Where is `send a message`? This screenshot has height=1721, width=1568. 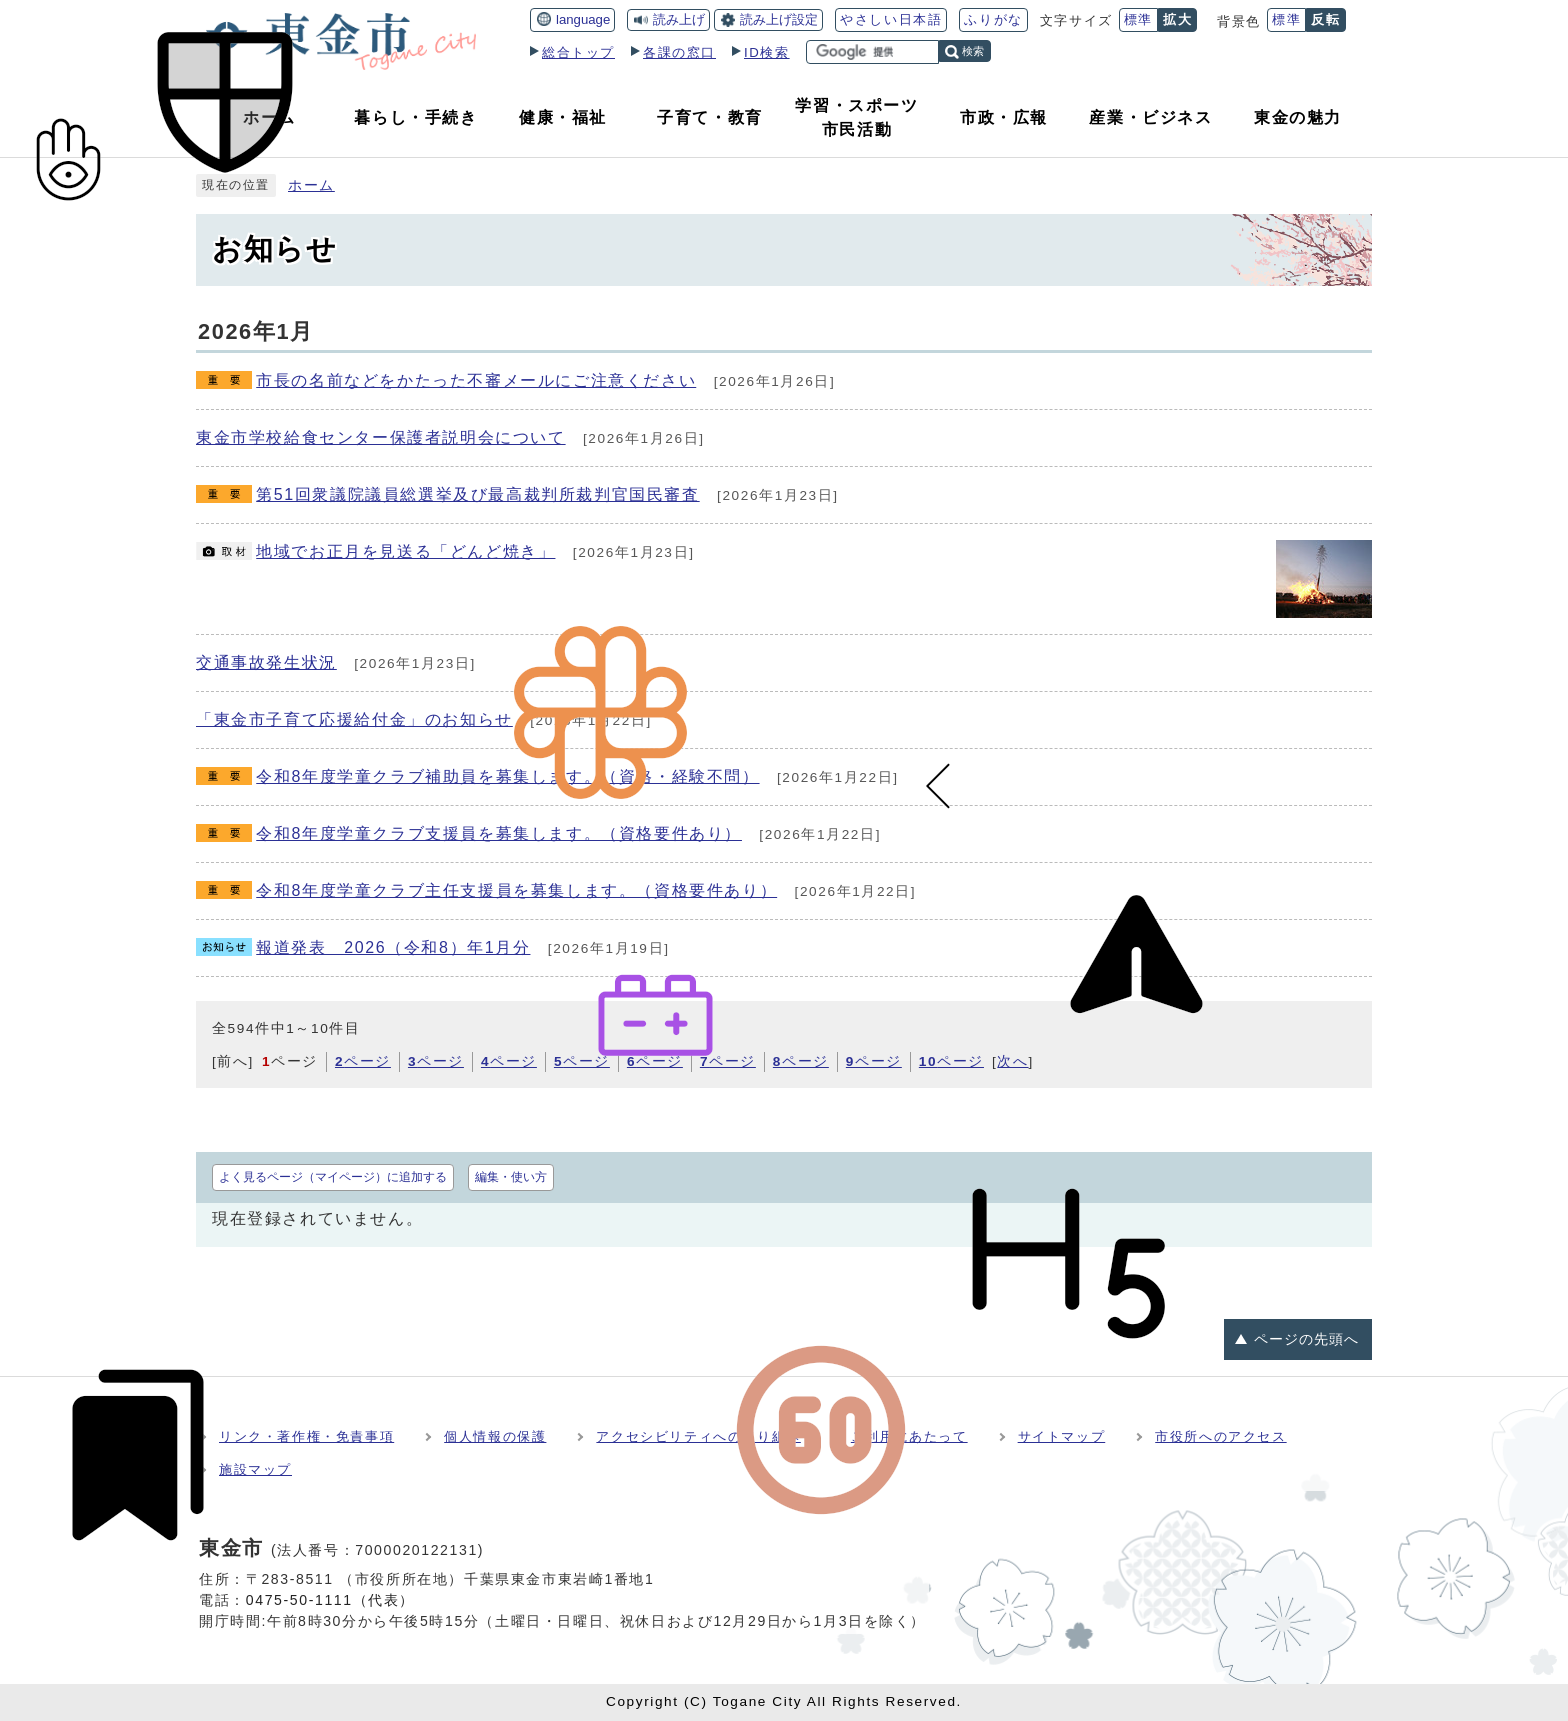 send a message is located at coordinates (1136, 956).